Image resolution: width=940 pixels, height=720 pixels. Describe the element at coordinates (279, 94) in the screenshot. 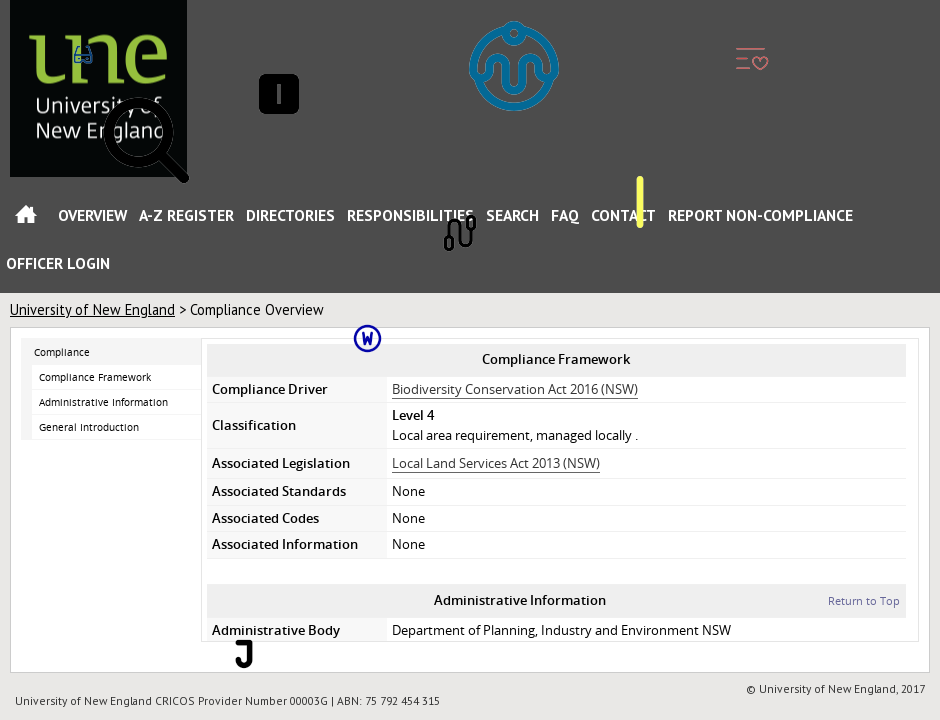

I see `access information or details` at that location.